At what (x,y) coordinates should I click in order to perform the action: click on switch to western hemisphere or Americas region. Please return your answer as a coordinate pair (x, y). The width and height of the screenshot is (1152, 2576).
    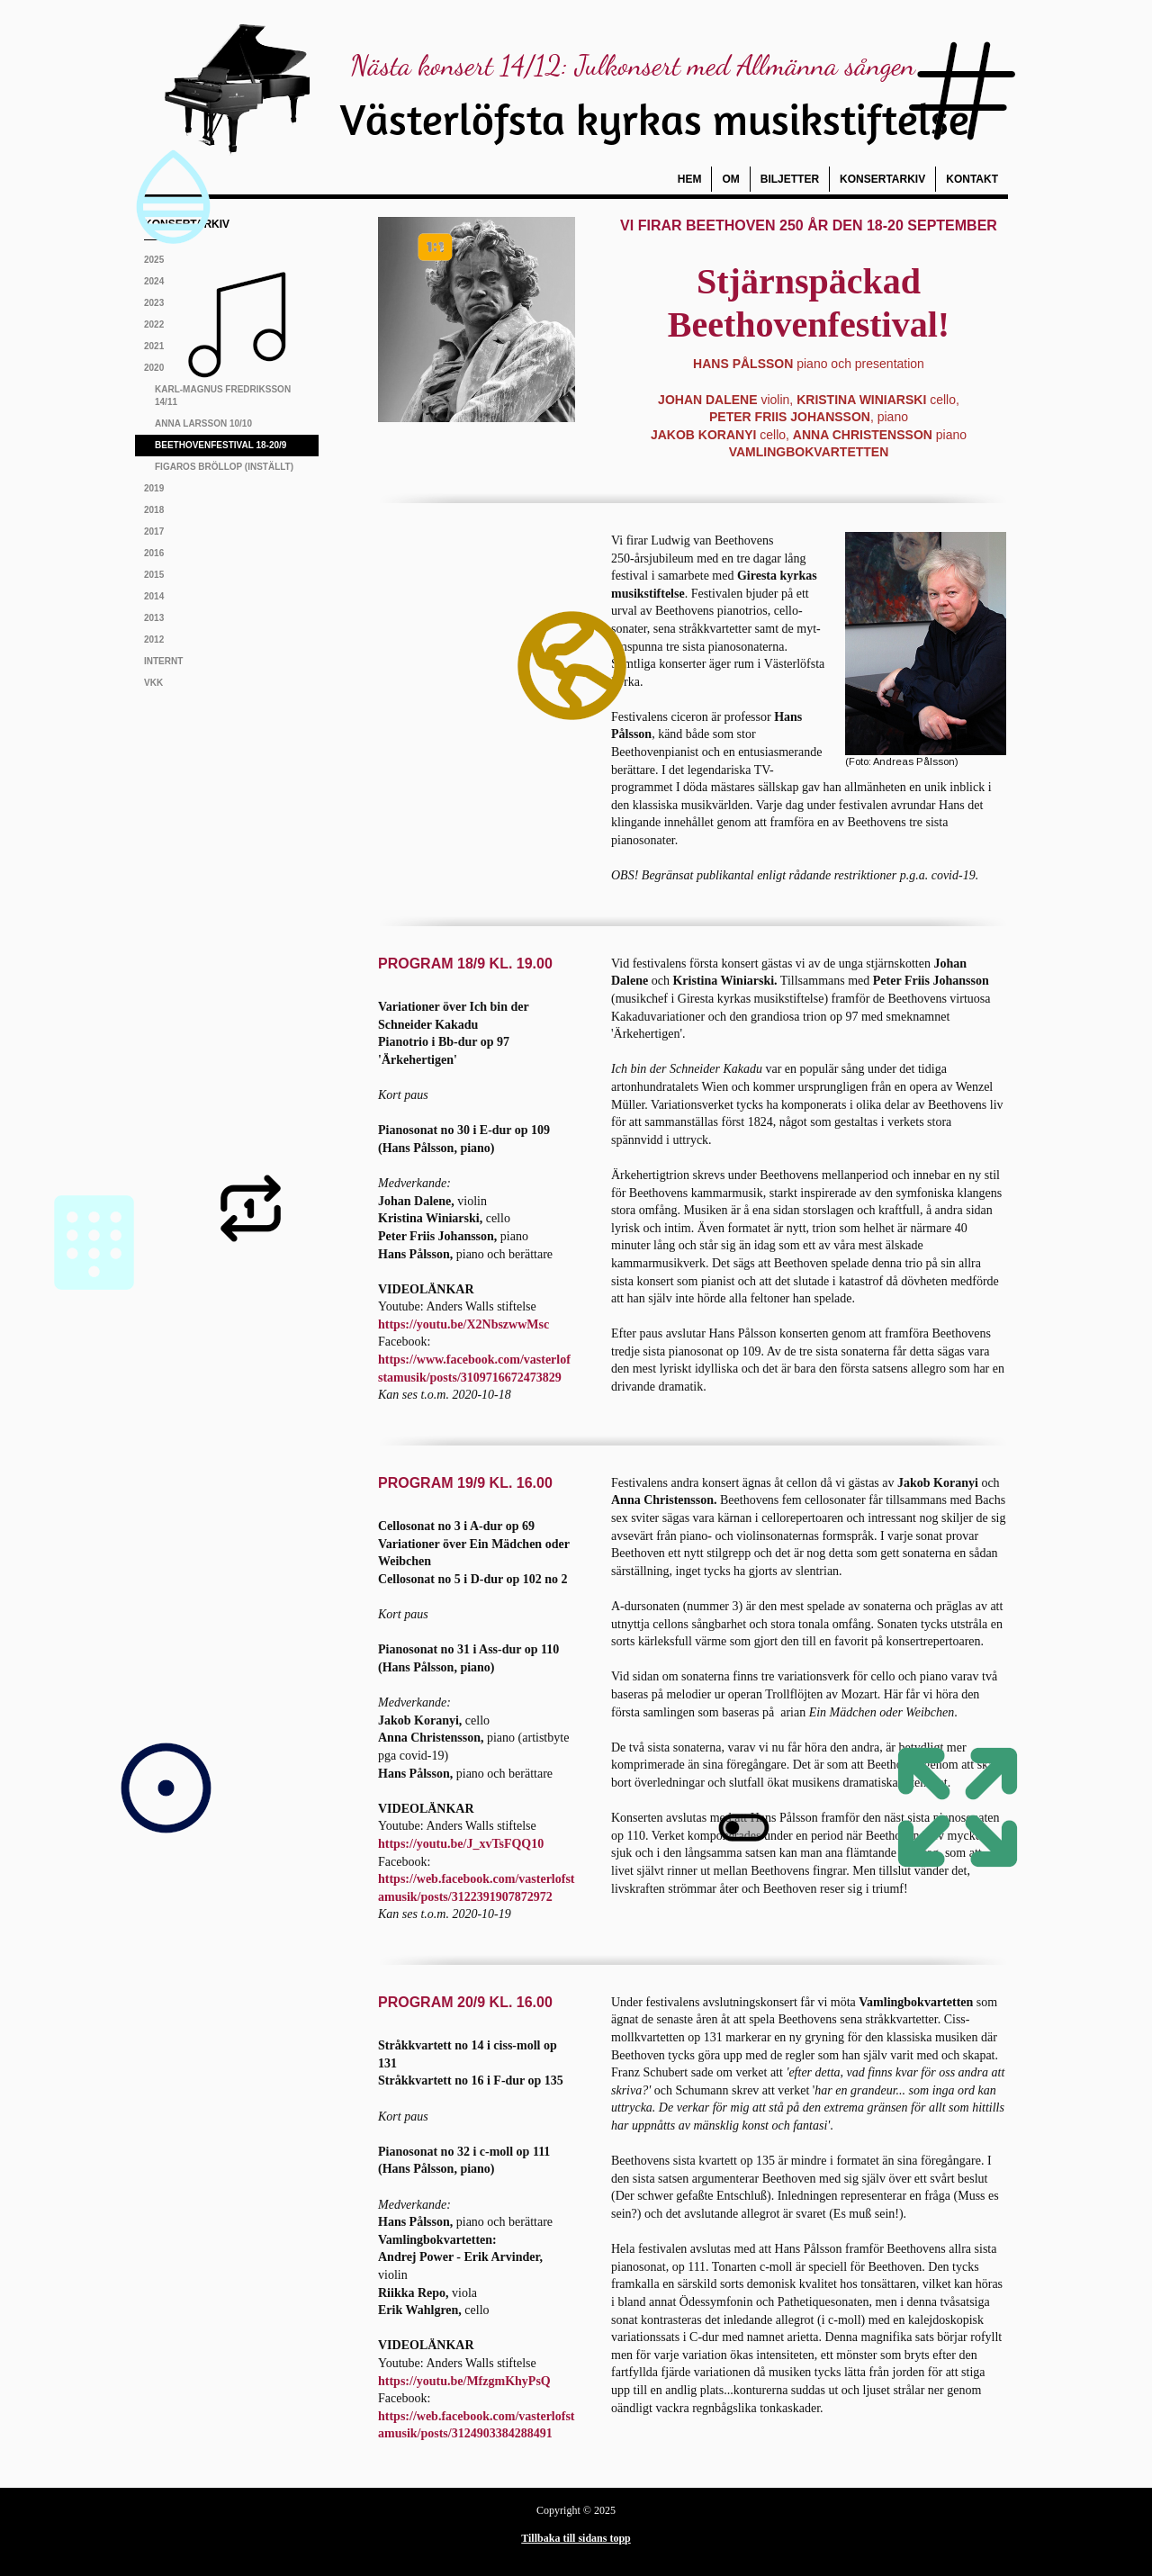
    Looking at the image, I should click on (572, 665).